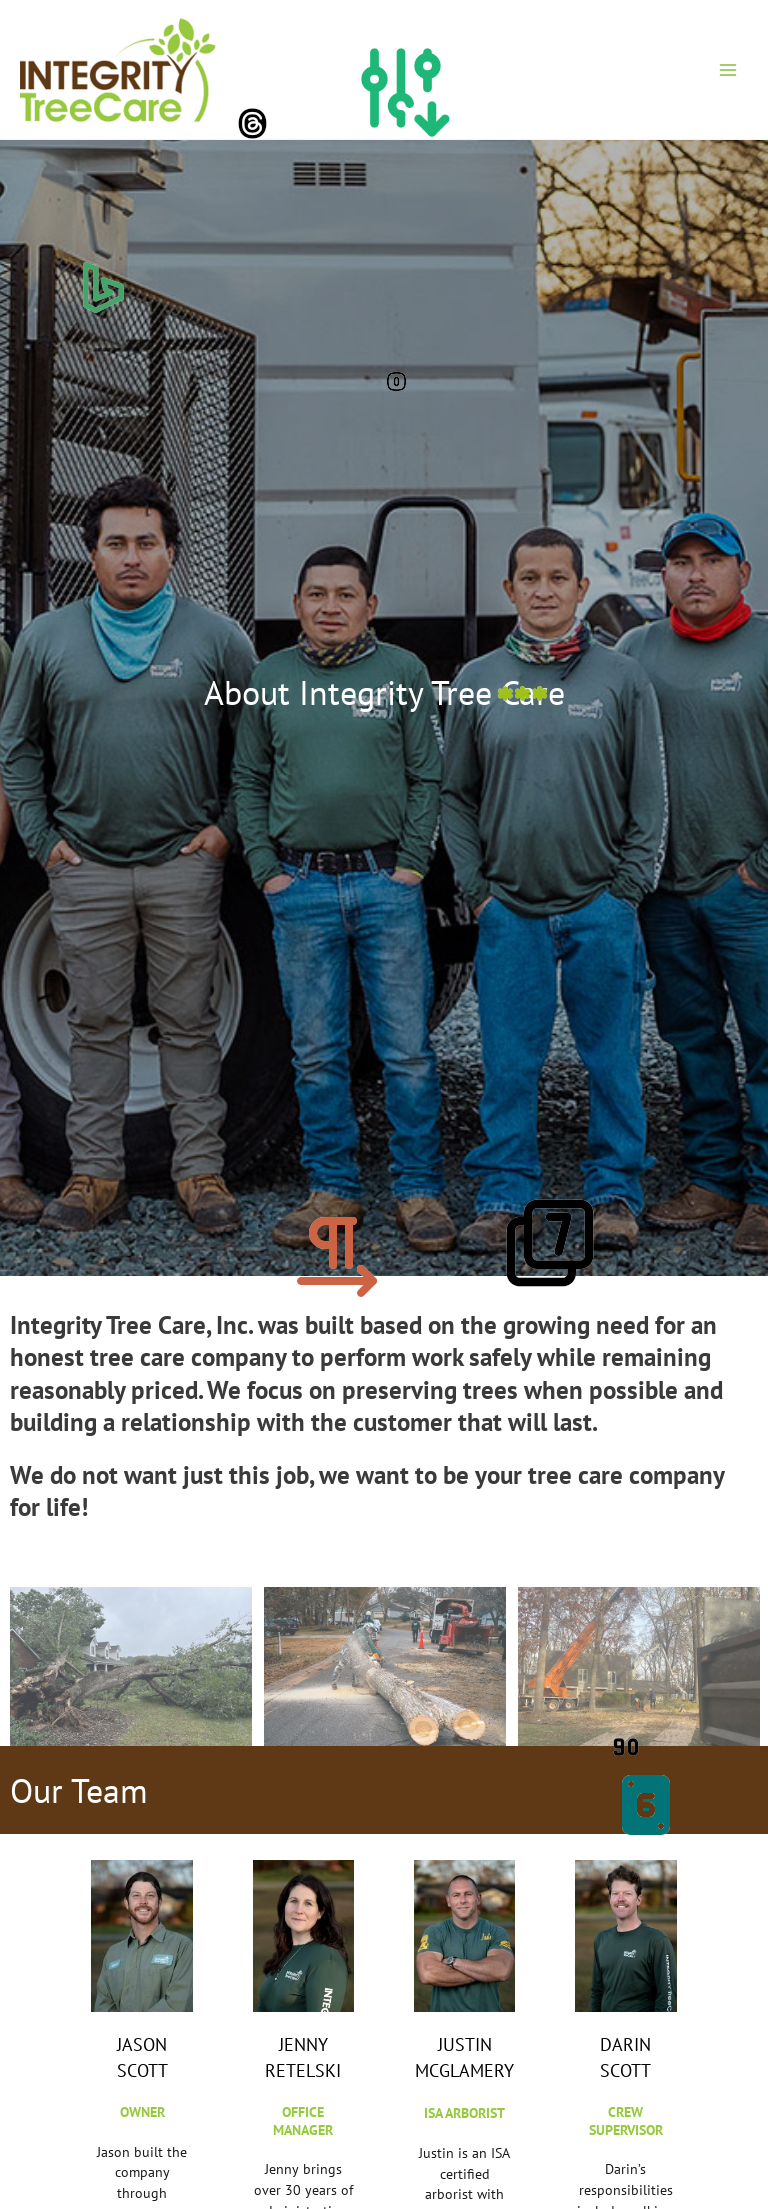  Describe the element at coordinates (337, 1257) in the screenshot. I see `move paragraph to the right` at that location.